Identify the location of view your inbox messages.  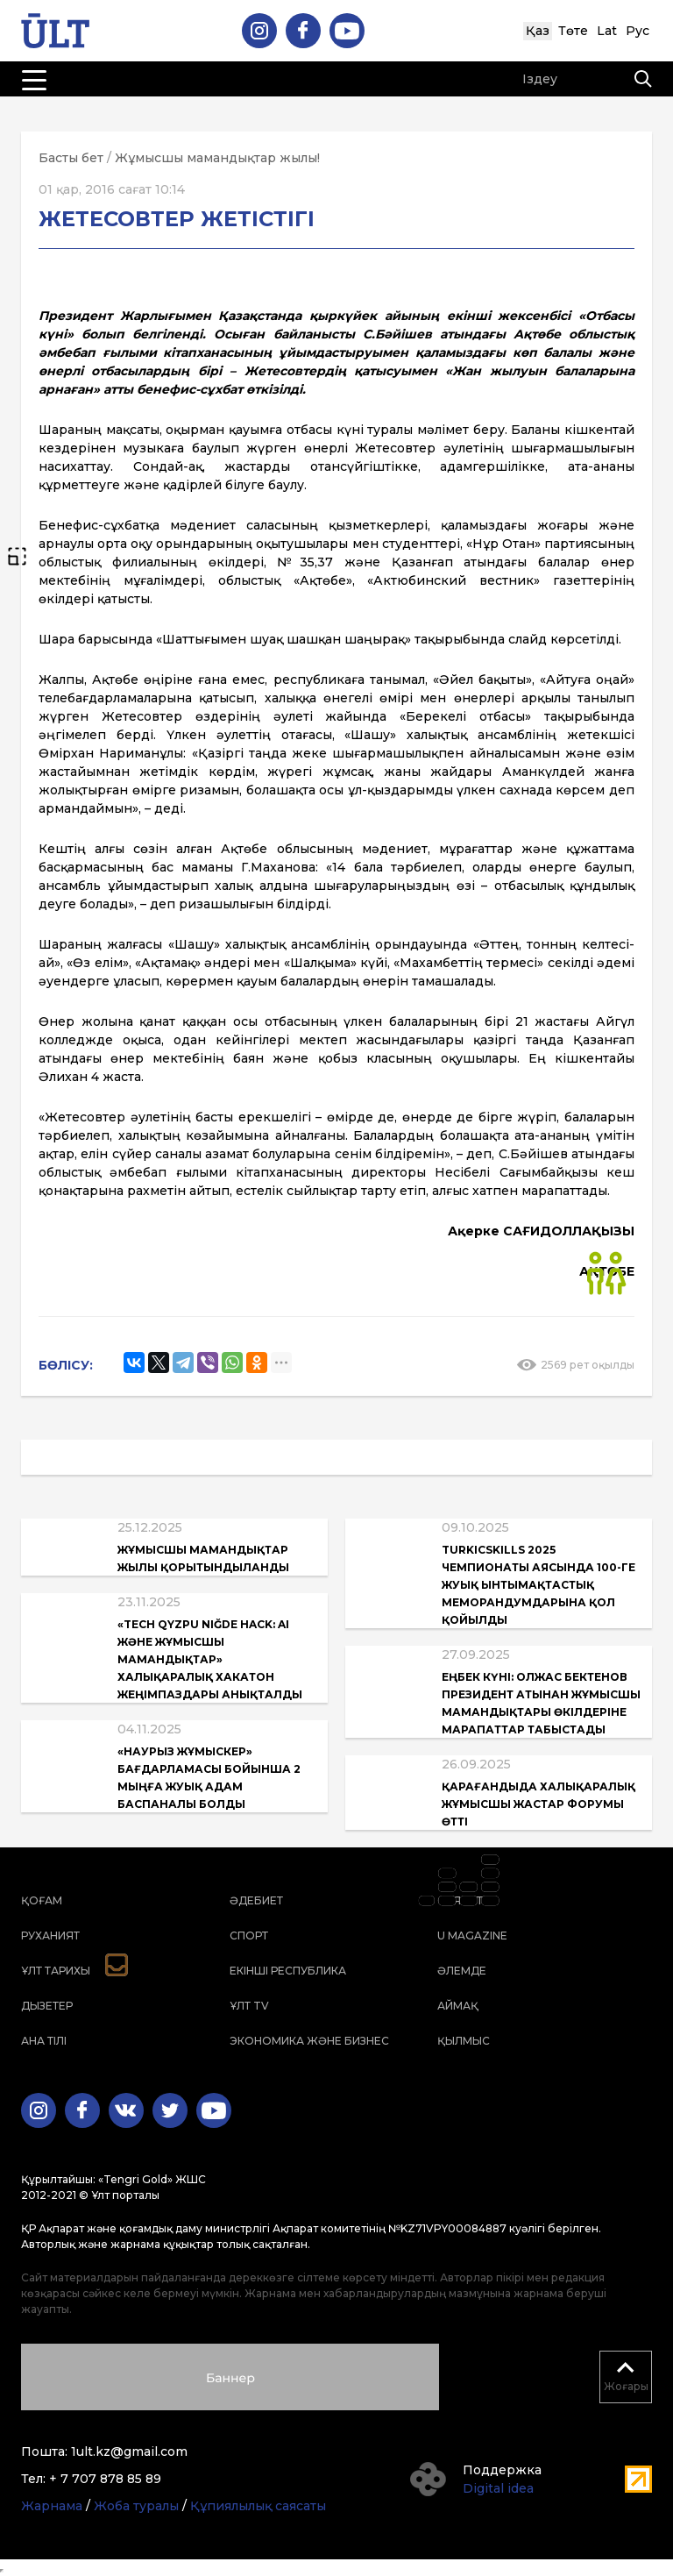
(117, 1965).